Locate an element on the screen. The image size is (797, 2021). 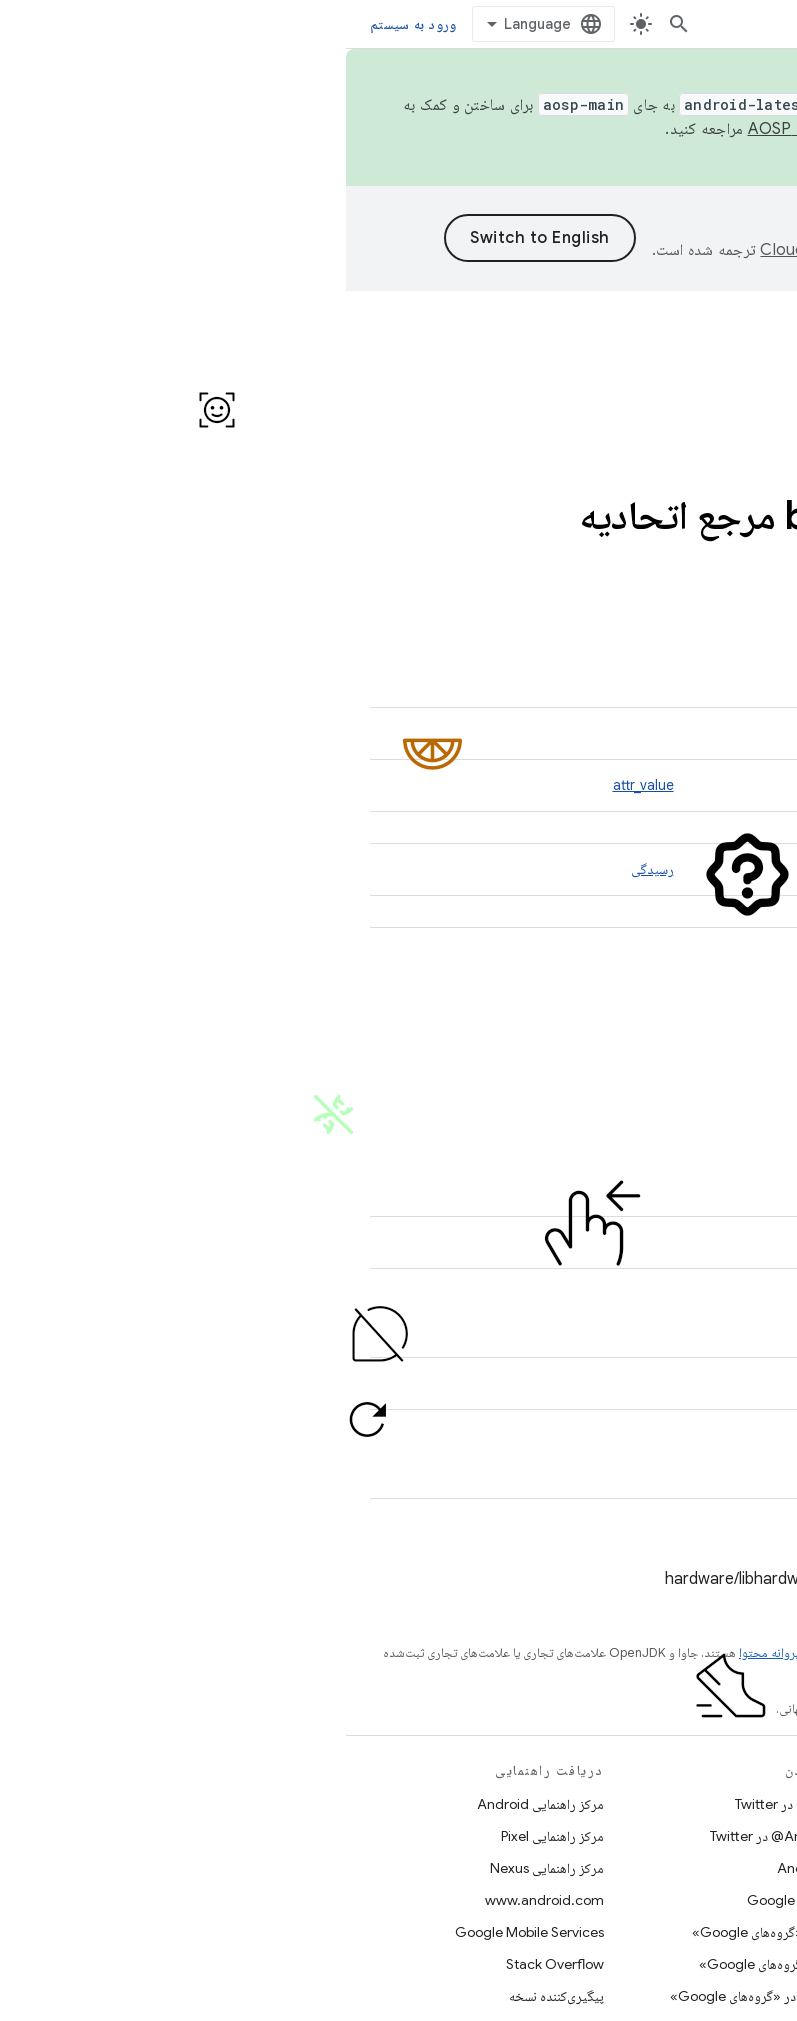
access help or FAQ section is located at coordinates (747, 874).